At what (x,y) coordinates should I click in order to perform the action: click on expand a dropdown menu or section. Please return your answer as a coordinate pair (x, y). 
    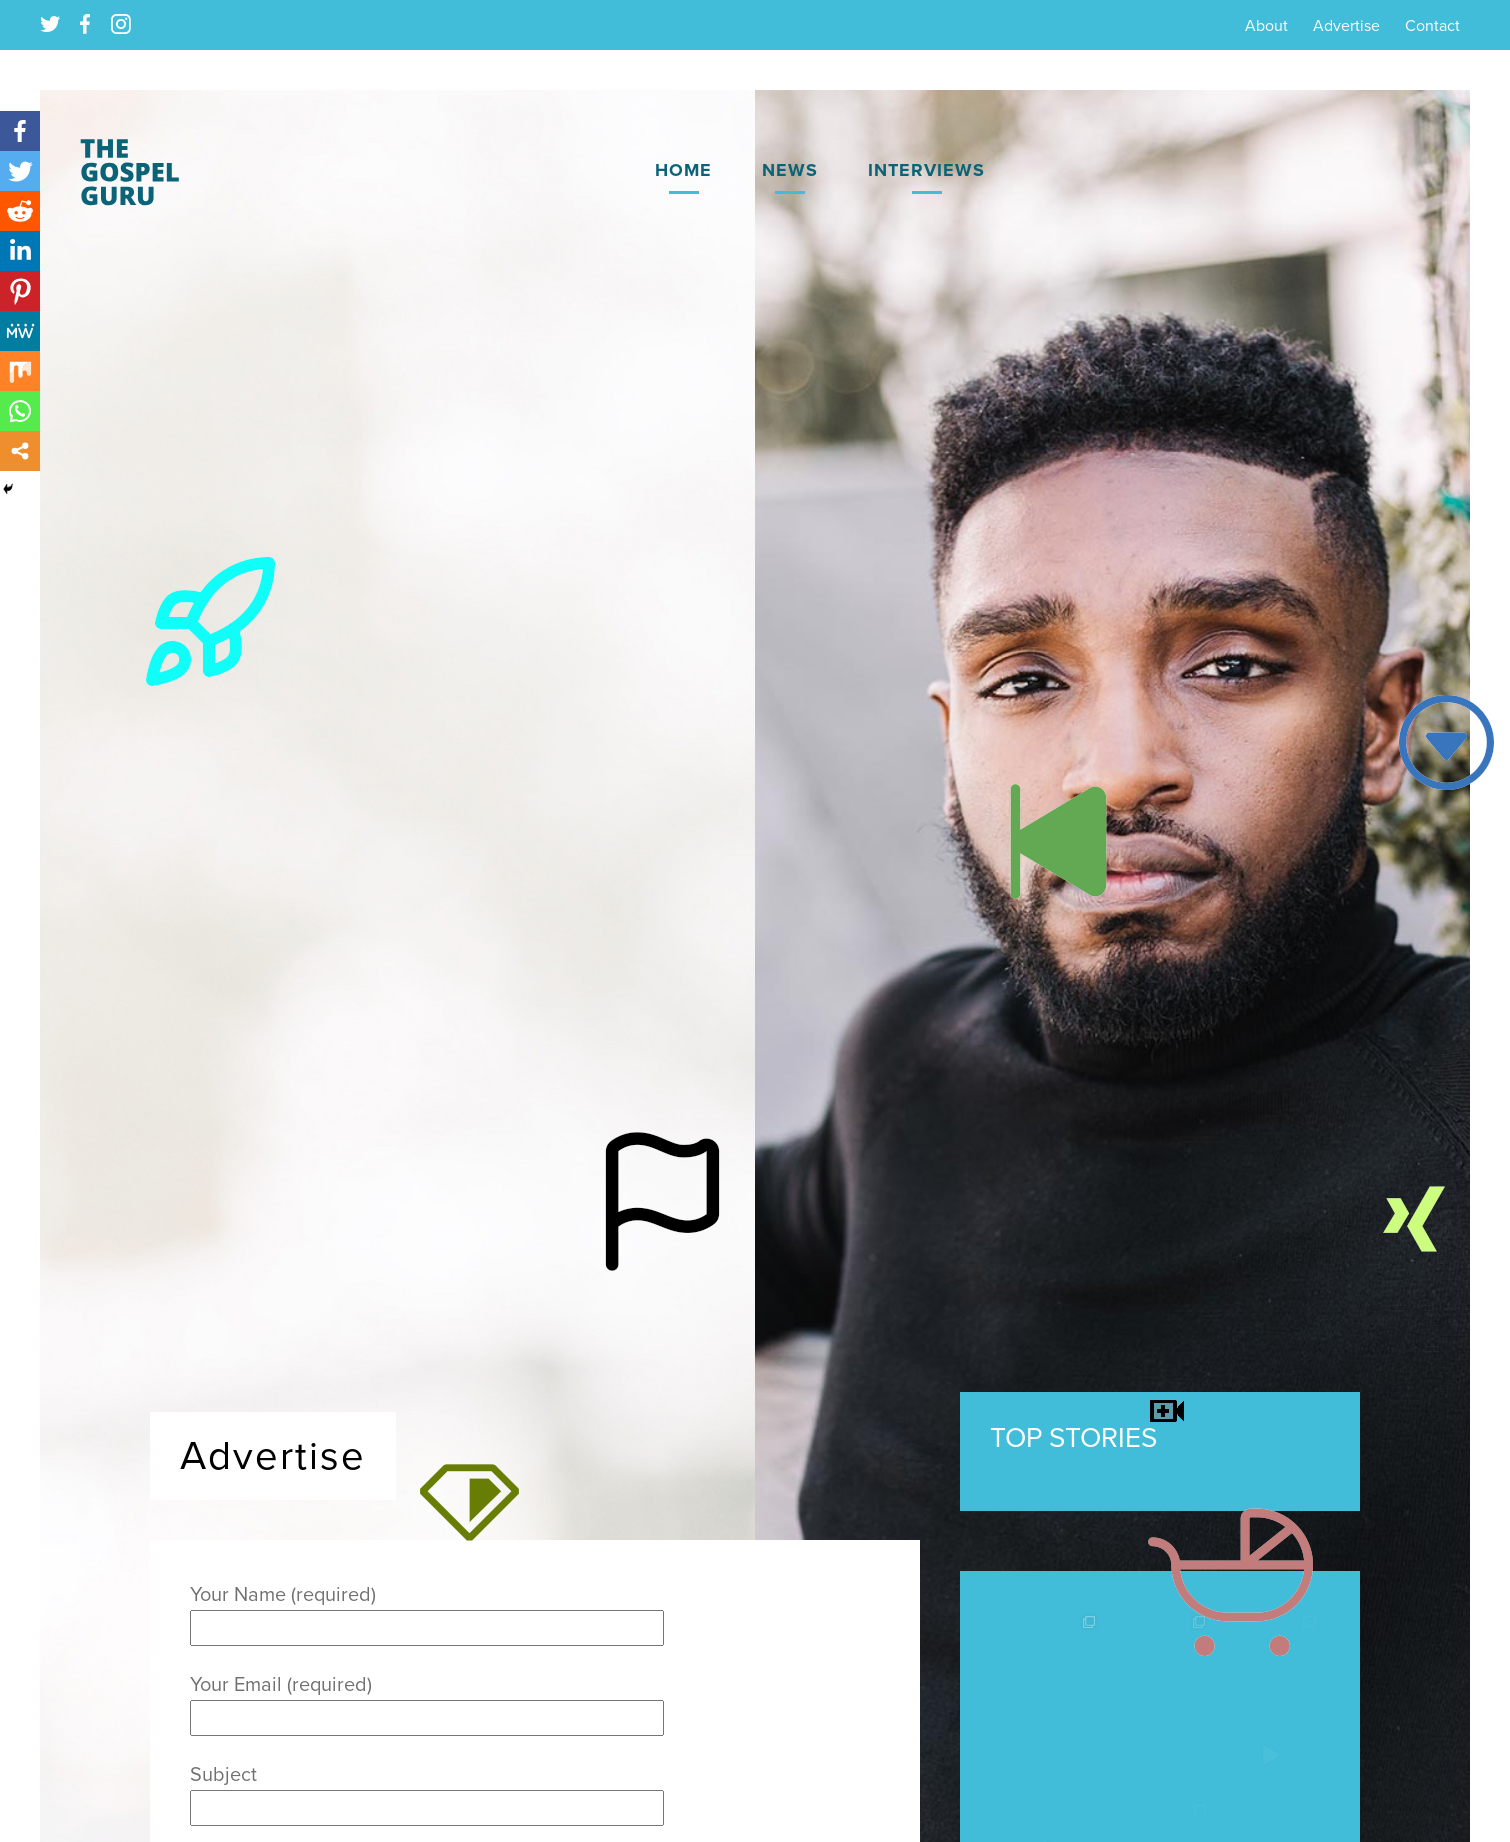
    Looking at the image, I should click on (1446, 742).